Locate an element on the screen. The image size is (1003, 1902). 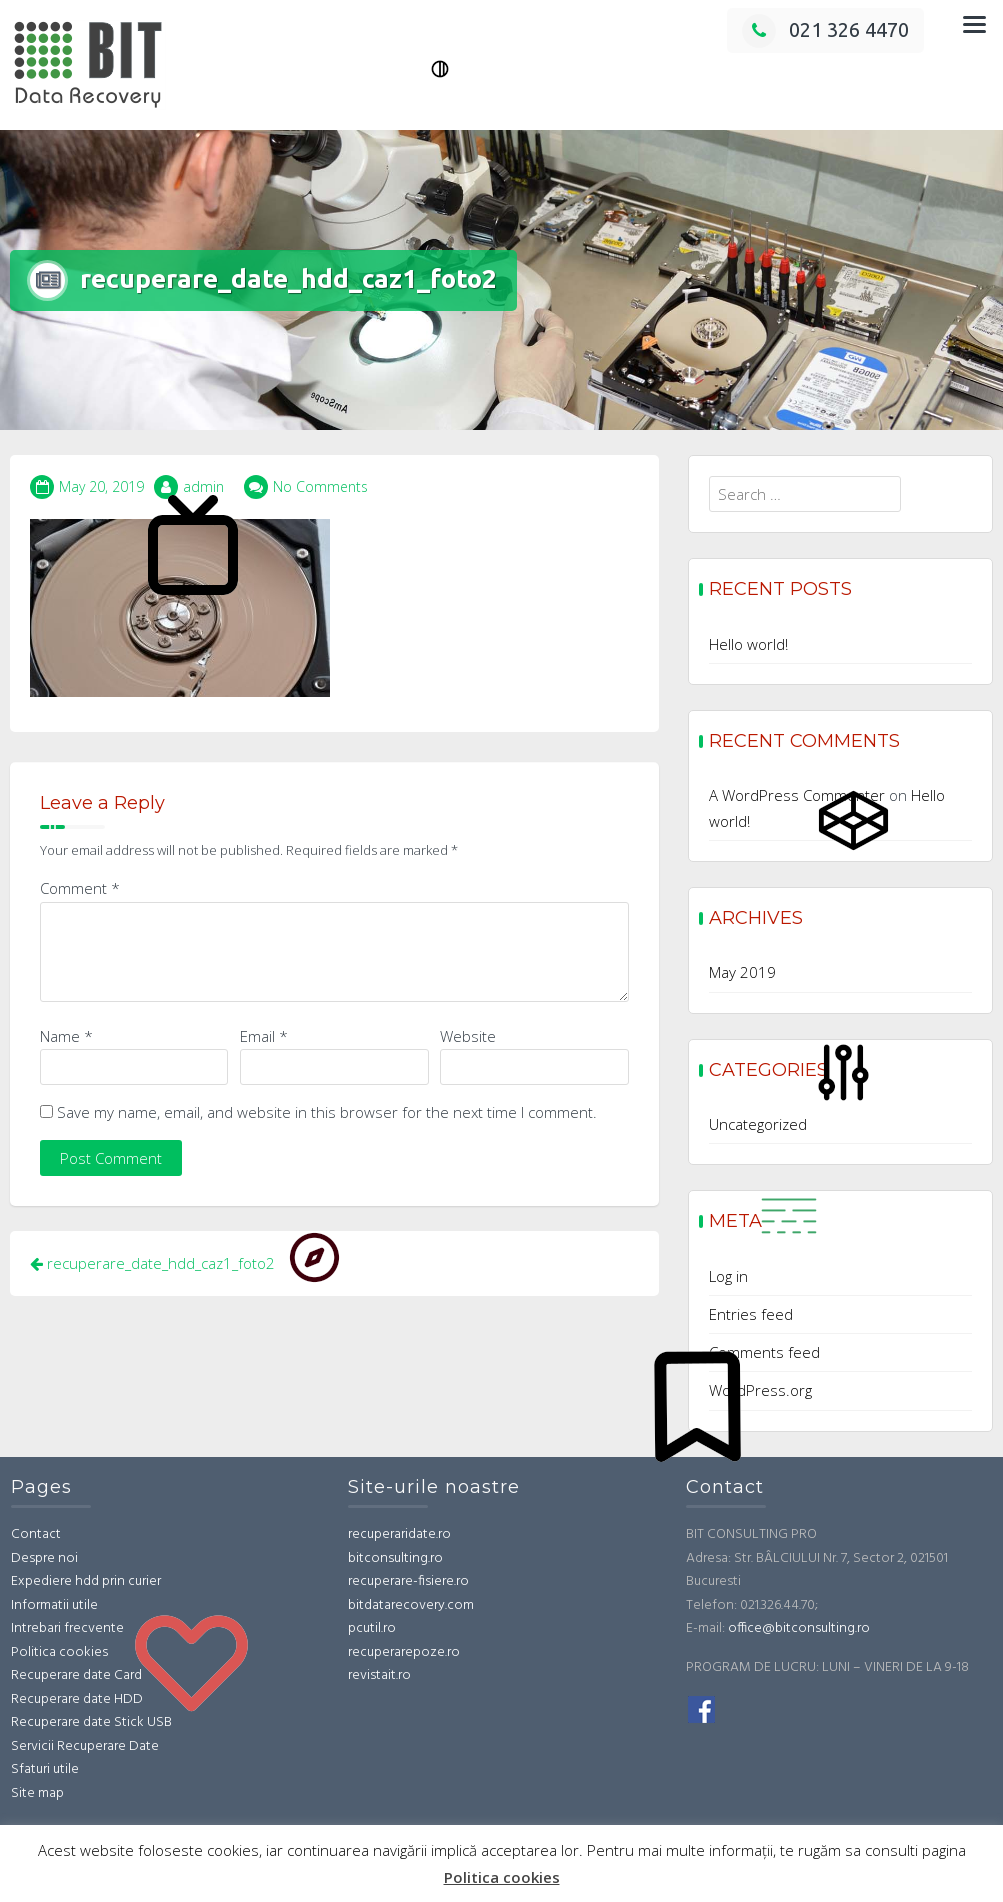
save this item for later is located at coordinates (697, 1406).